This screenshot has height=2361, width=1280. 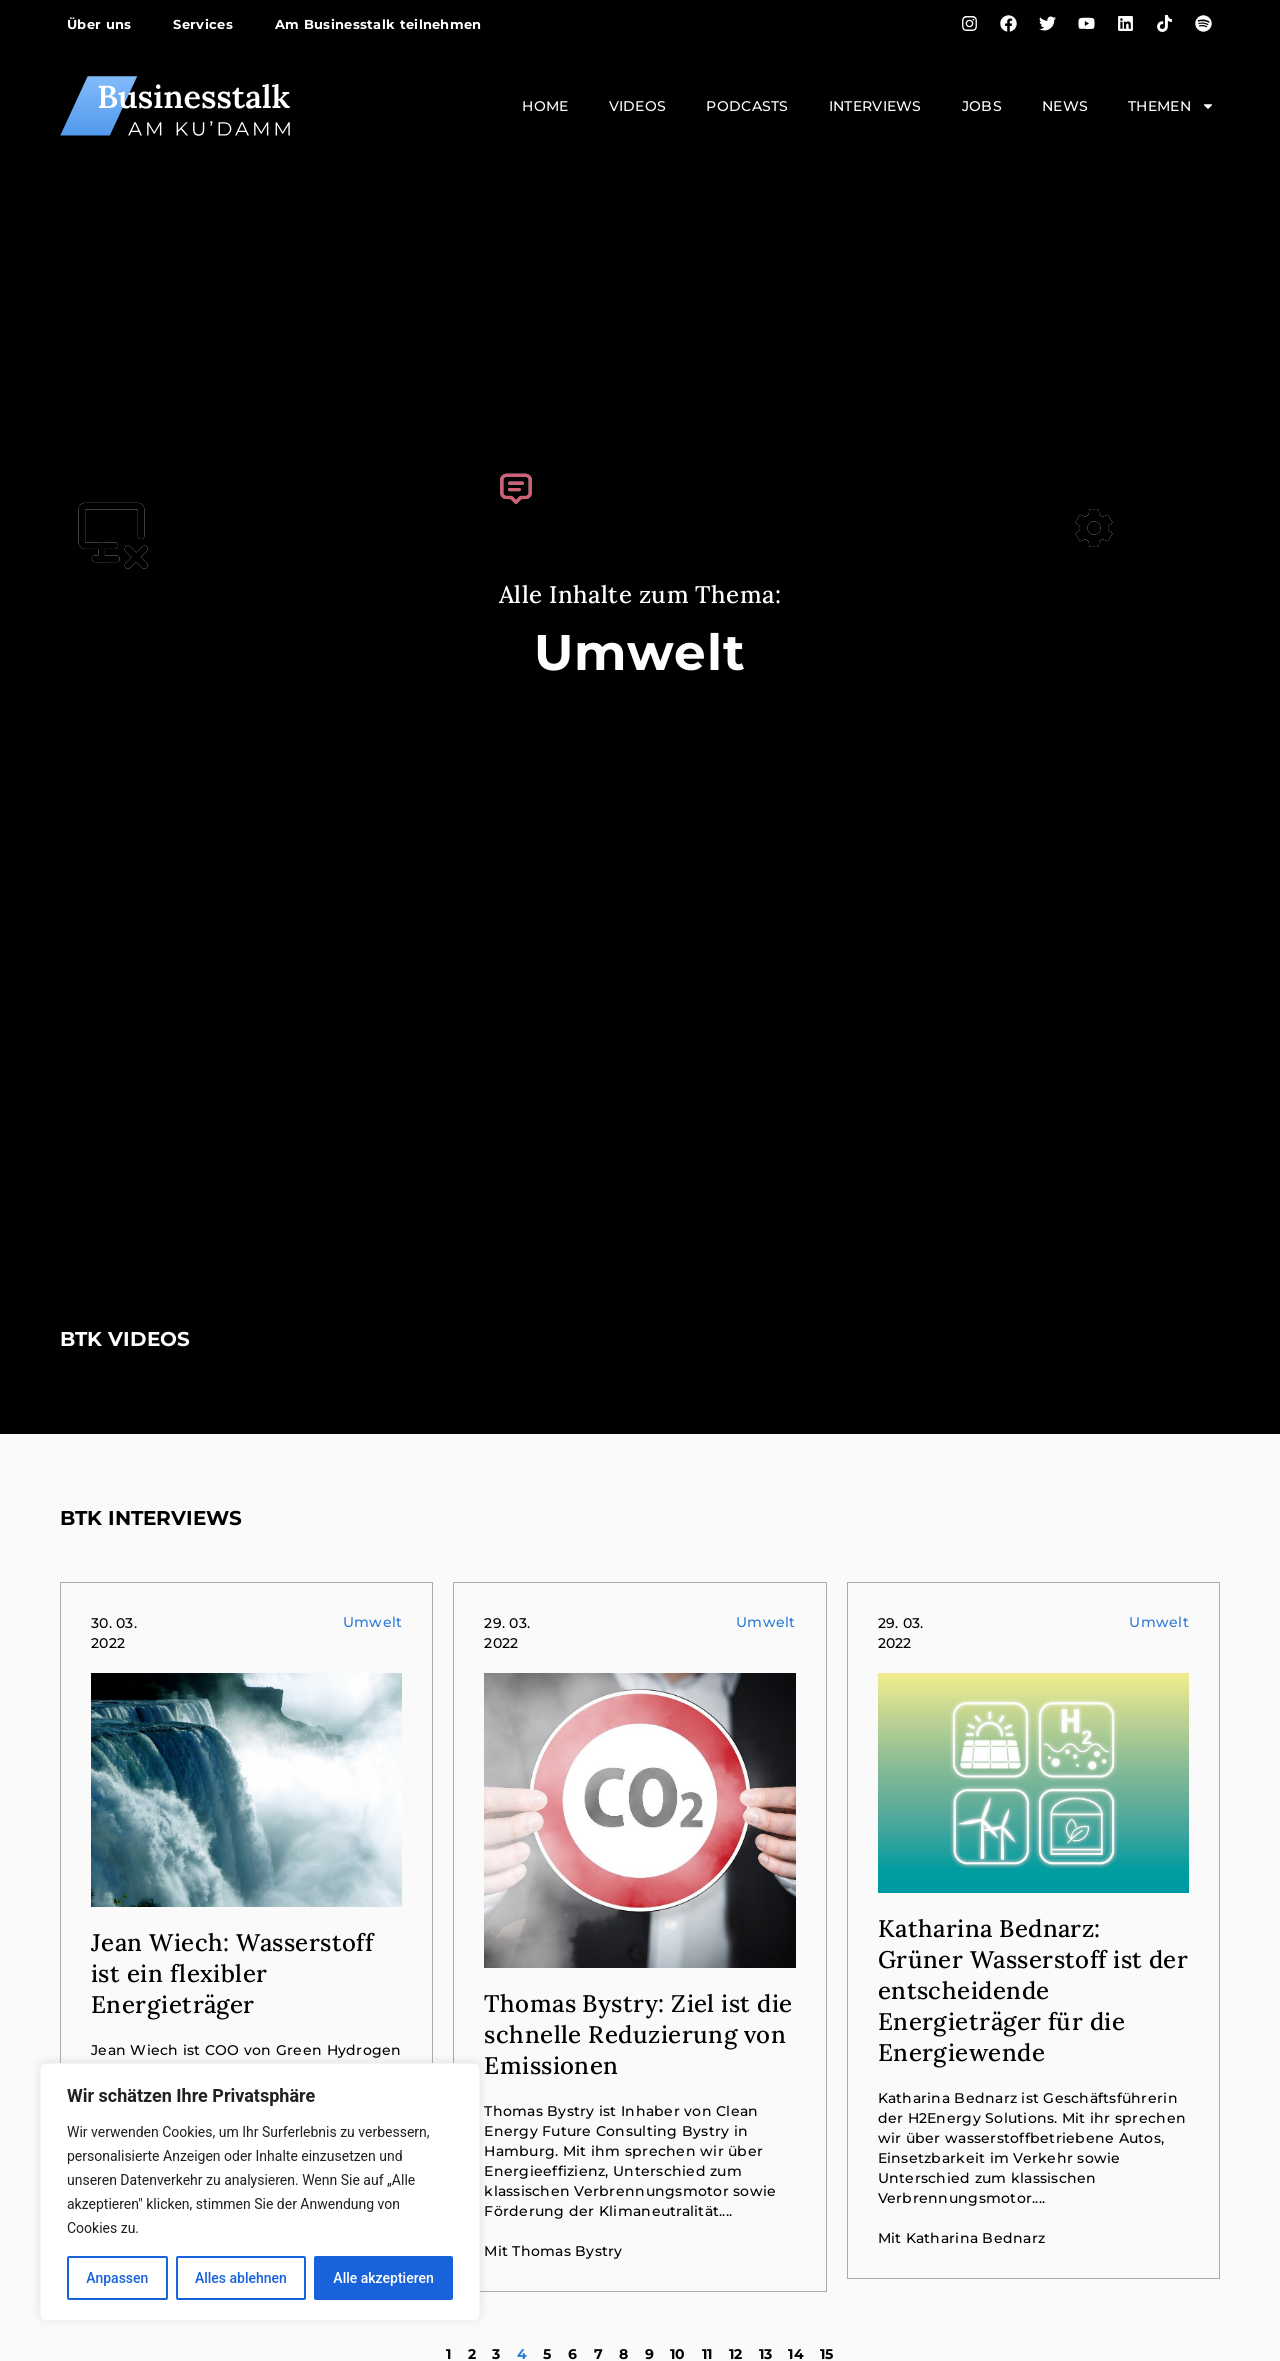 I want to click on open settings menu, so click(x=1094, y=528).